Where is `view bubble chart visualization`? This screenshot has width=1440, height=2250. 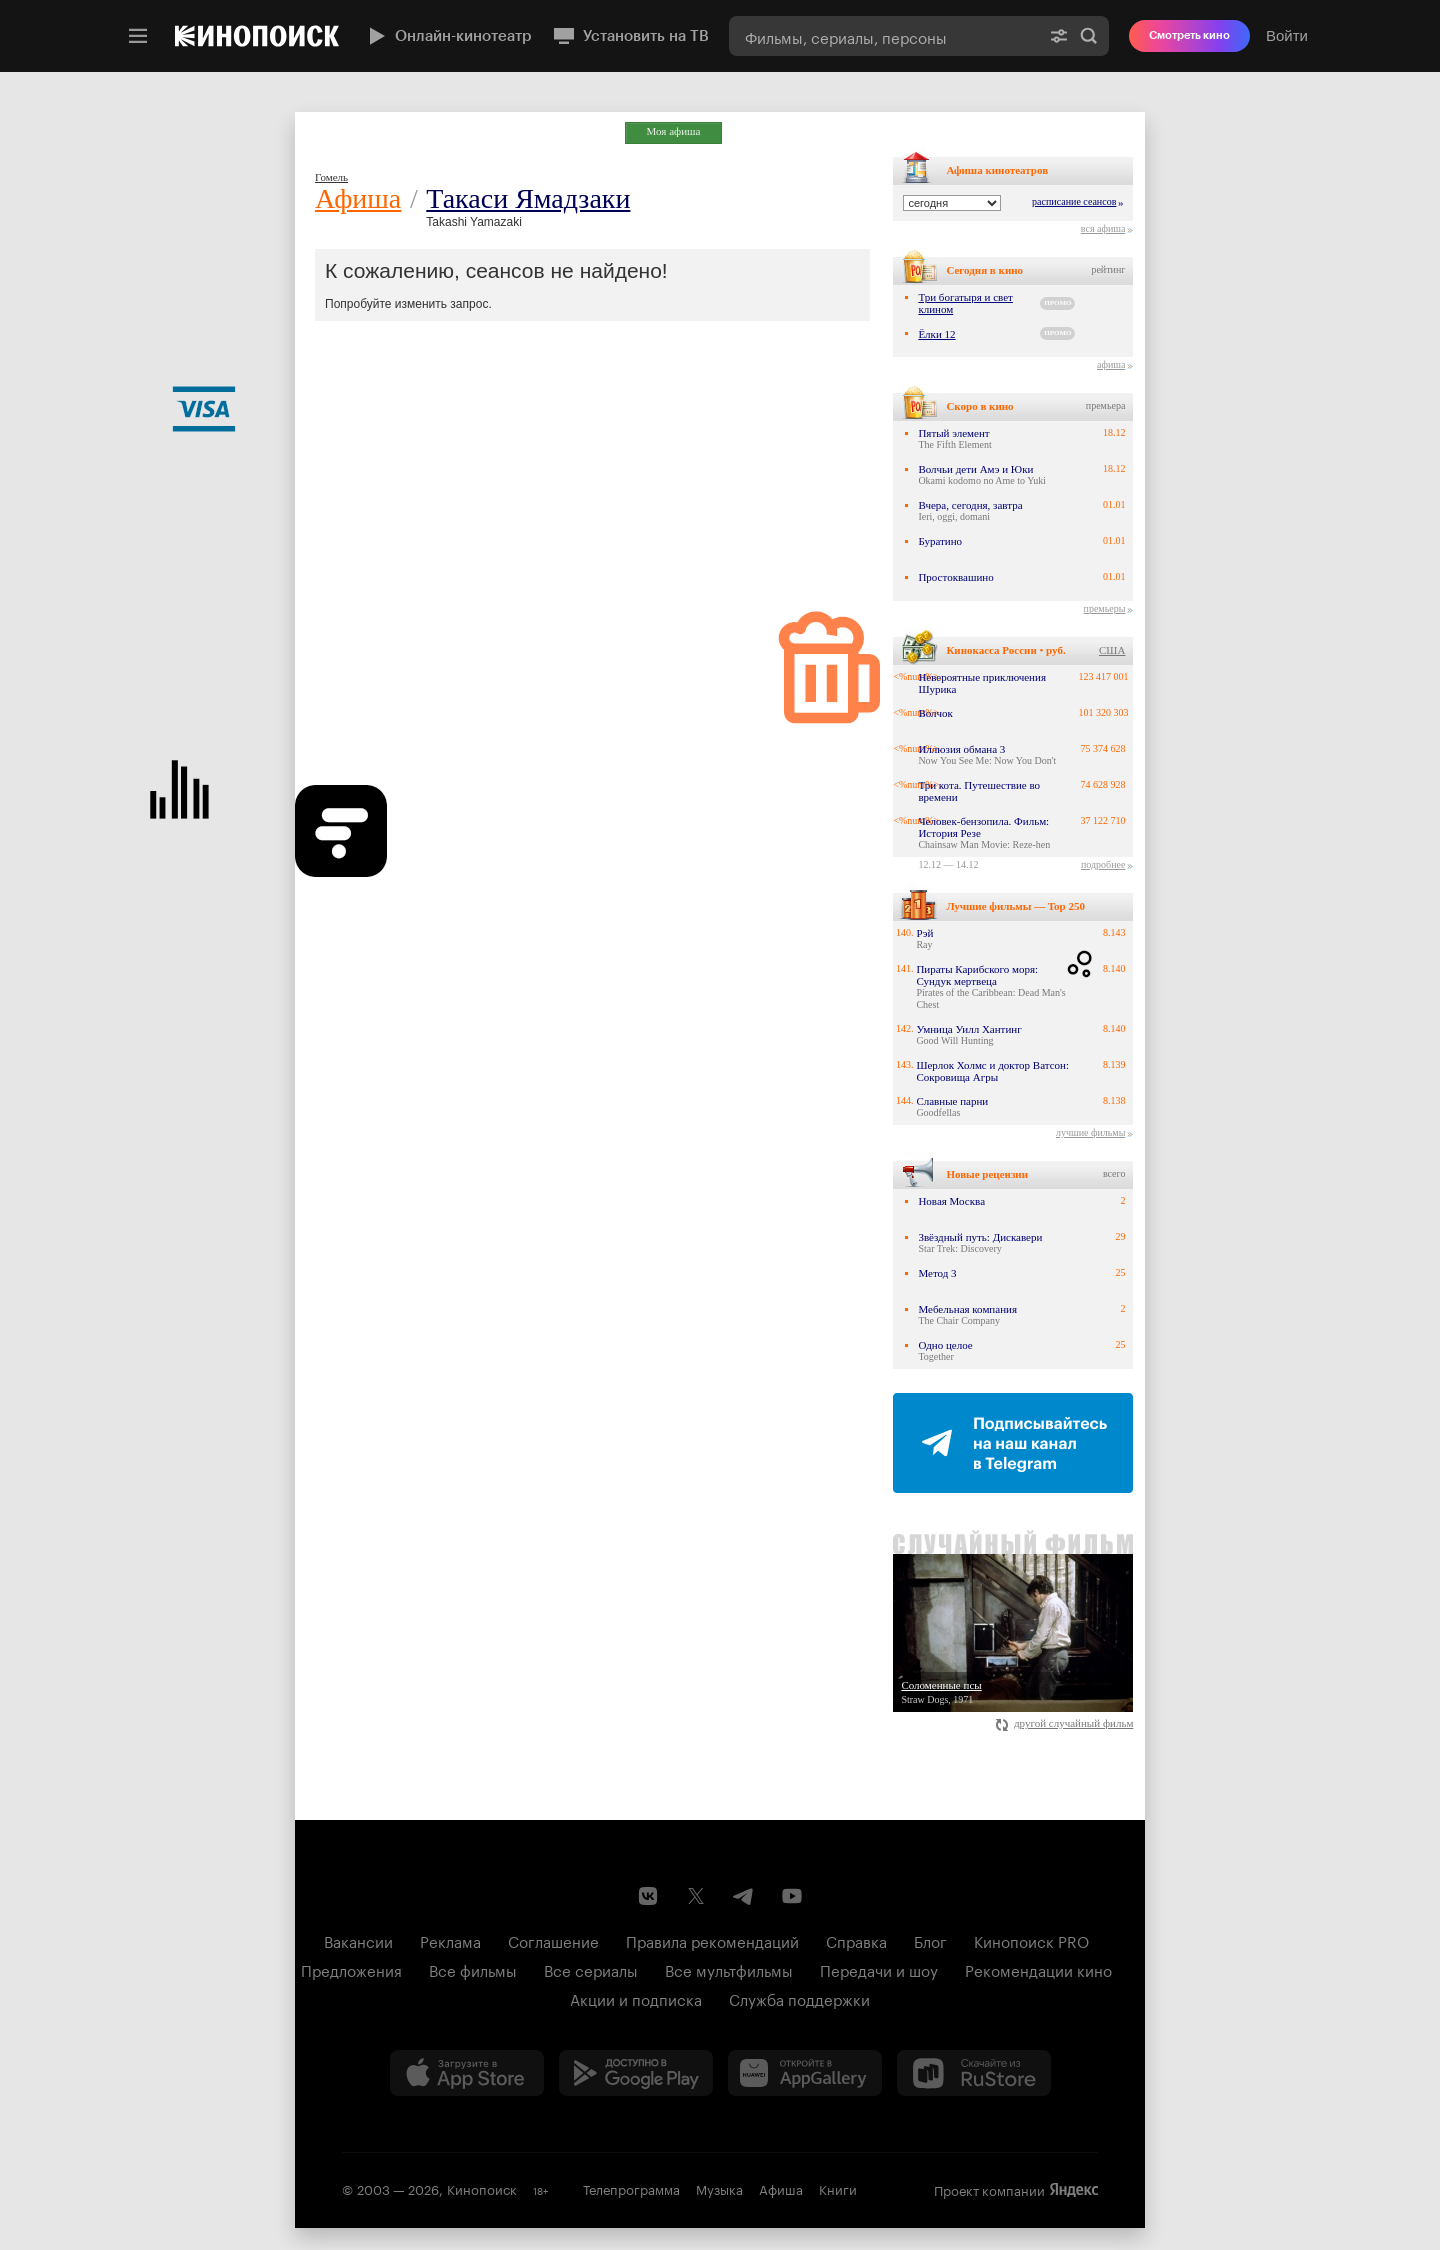
view bubble chart visualization is located at coordinates (1081, 964).